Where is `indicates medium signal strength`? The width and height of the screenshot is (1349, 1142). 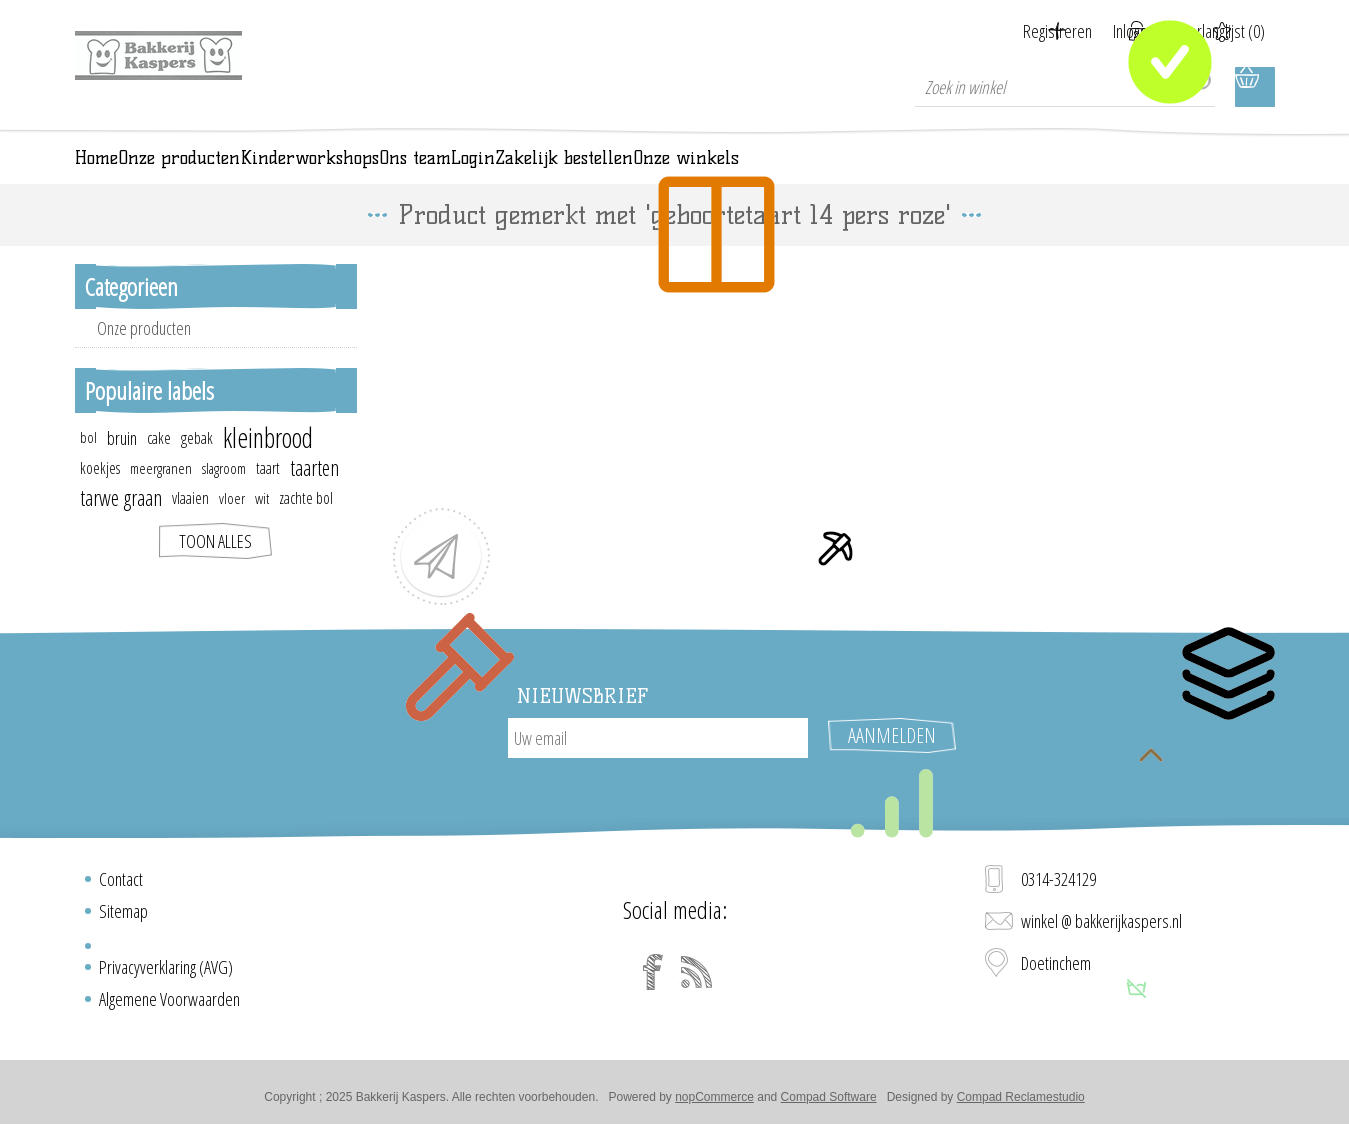 indicates medium signal strength is located at coordinates (926, 776).